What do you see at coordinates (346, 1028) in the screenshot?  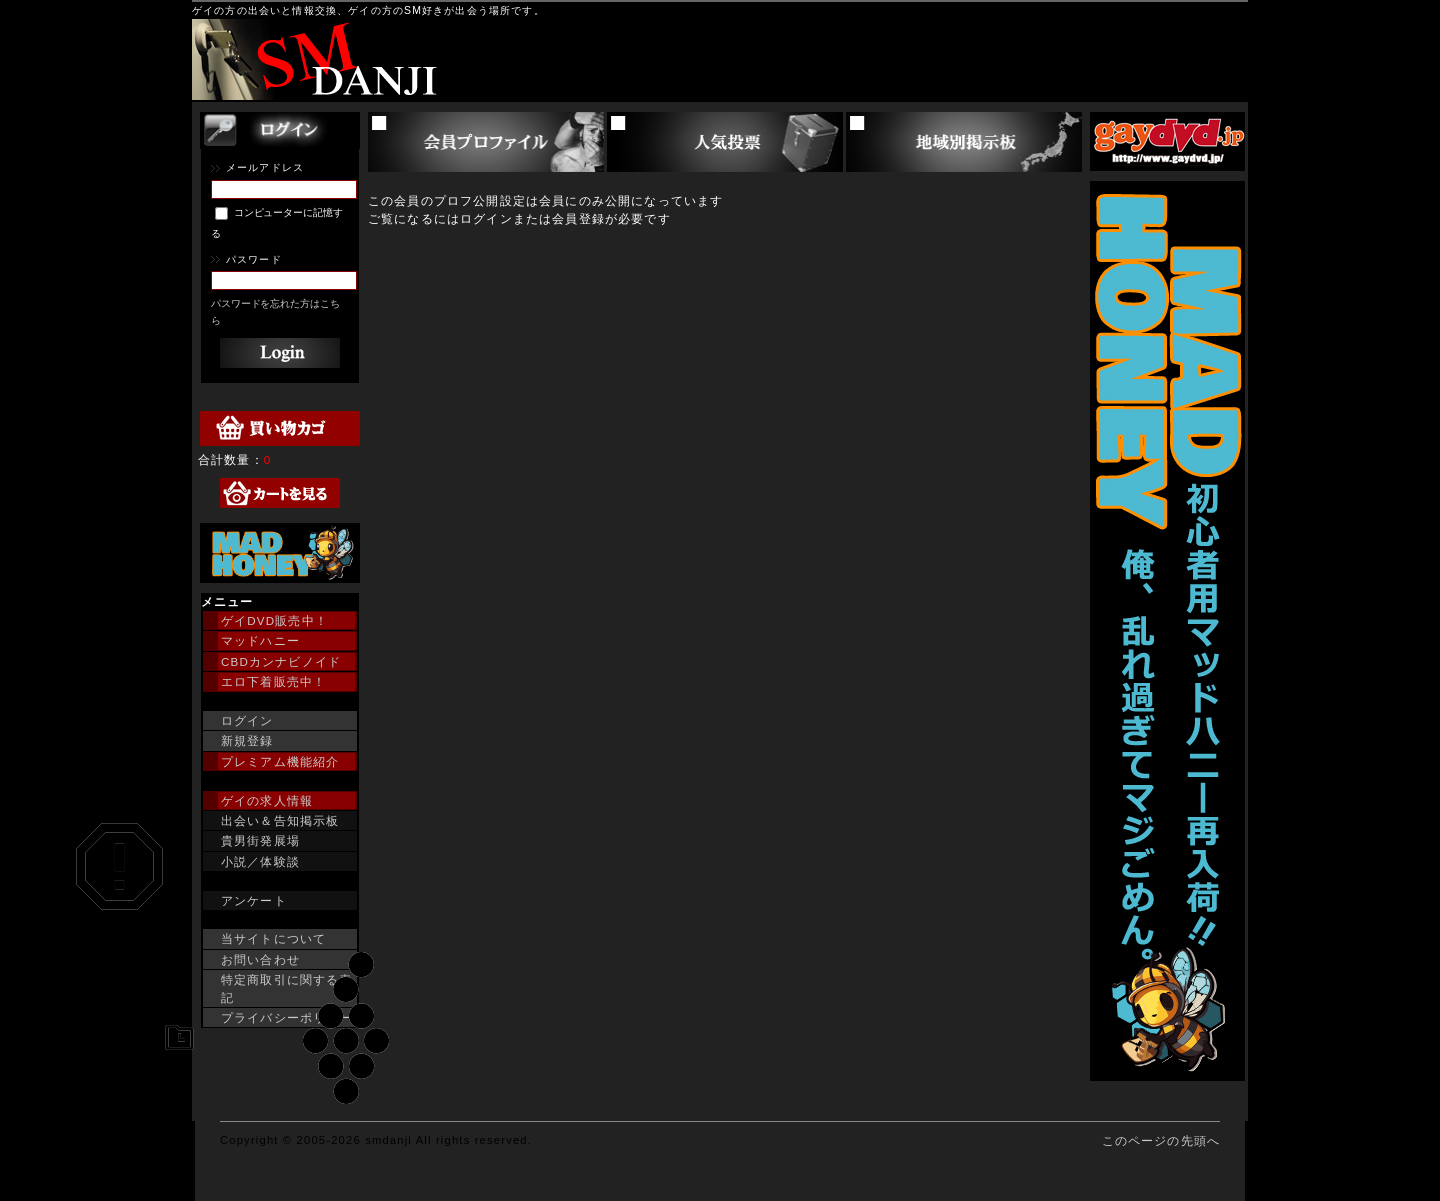 I see `open the Vivino wine app` at bounding box center [346, 1028].